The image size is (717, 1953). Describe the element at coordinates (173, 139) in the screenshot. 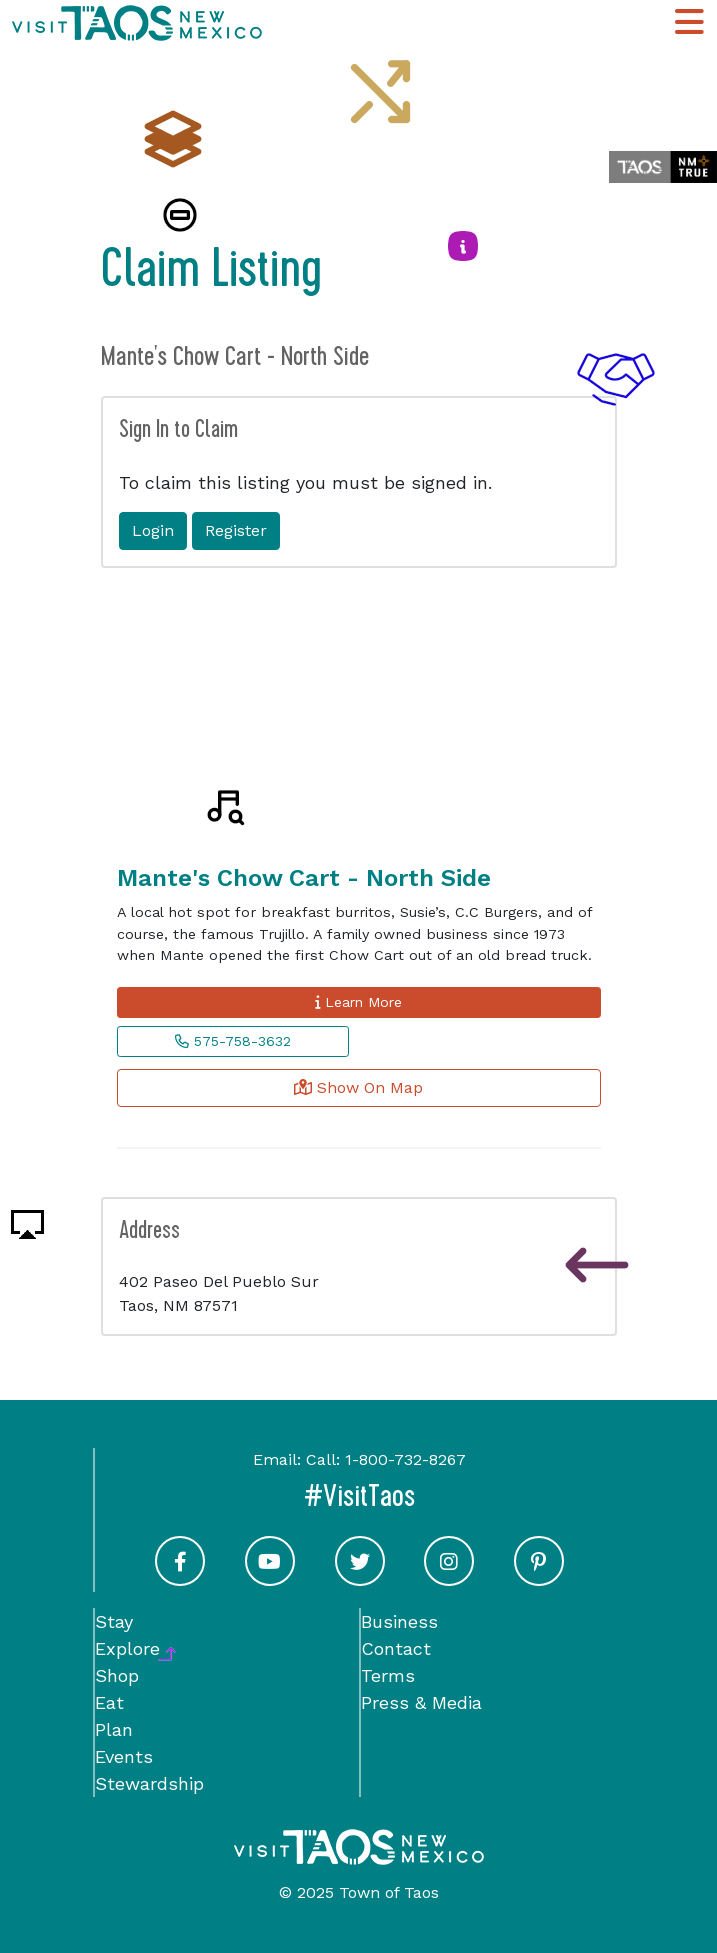

I see `view middle layer in a stack` at that location.